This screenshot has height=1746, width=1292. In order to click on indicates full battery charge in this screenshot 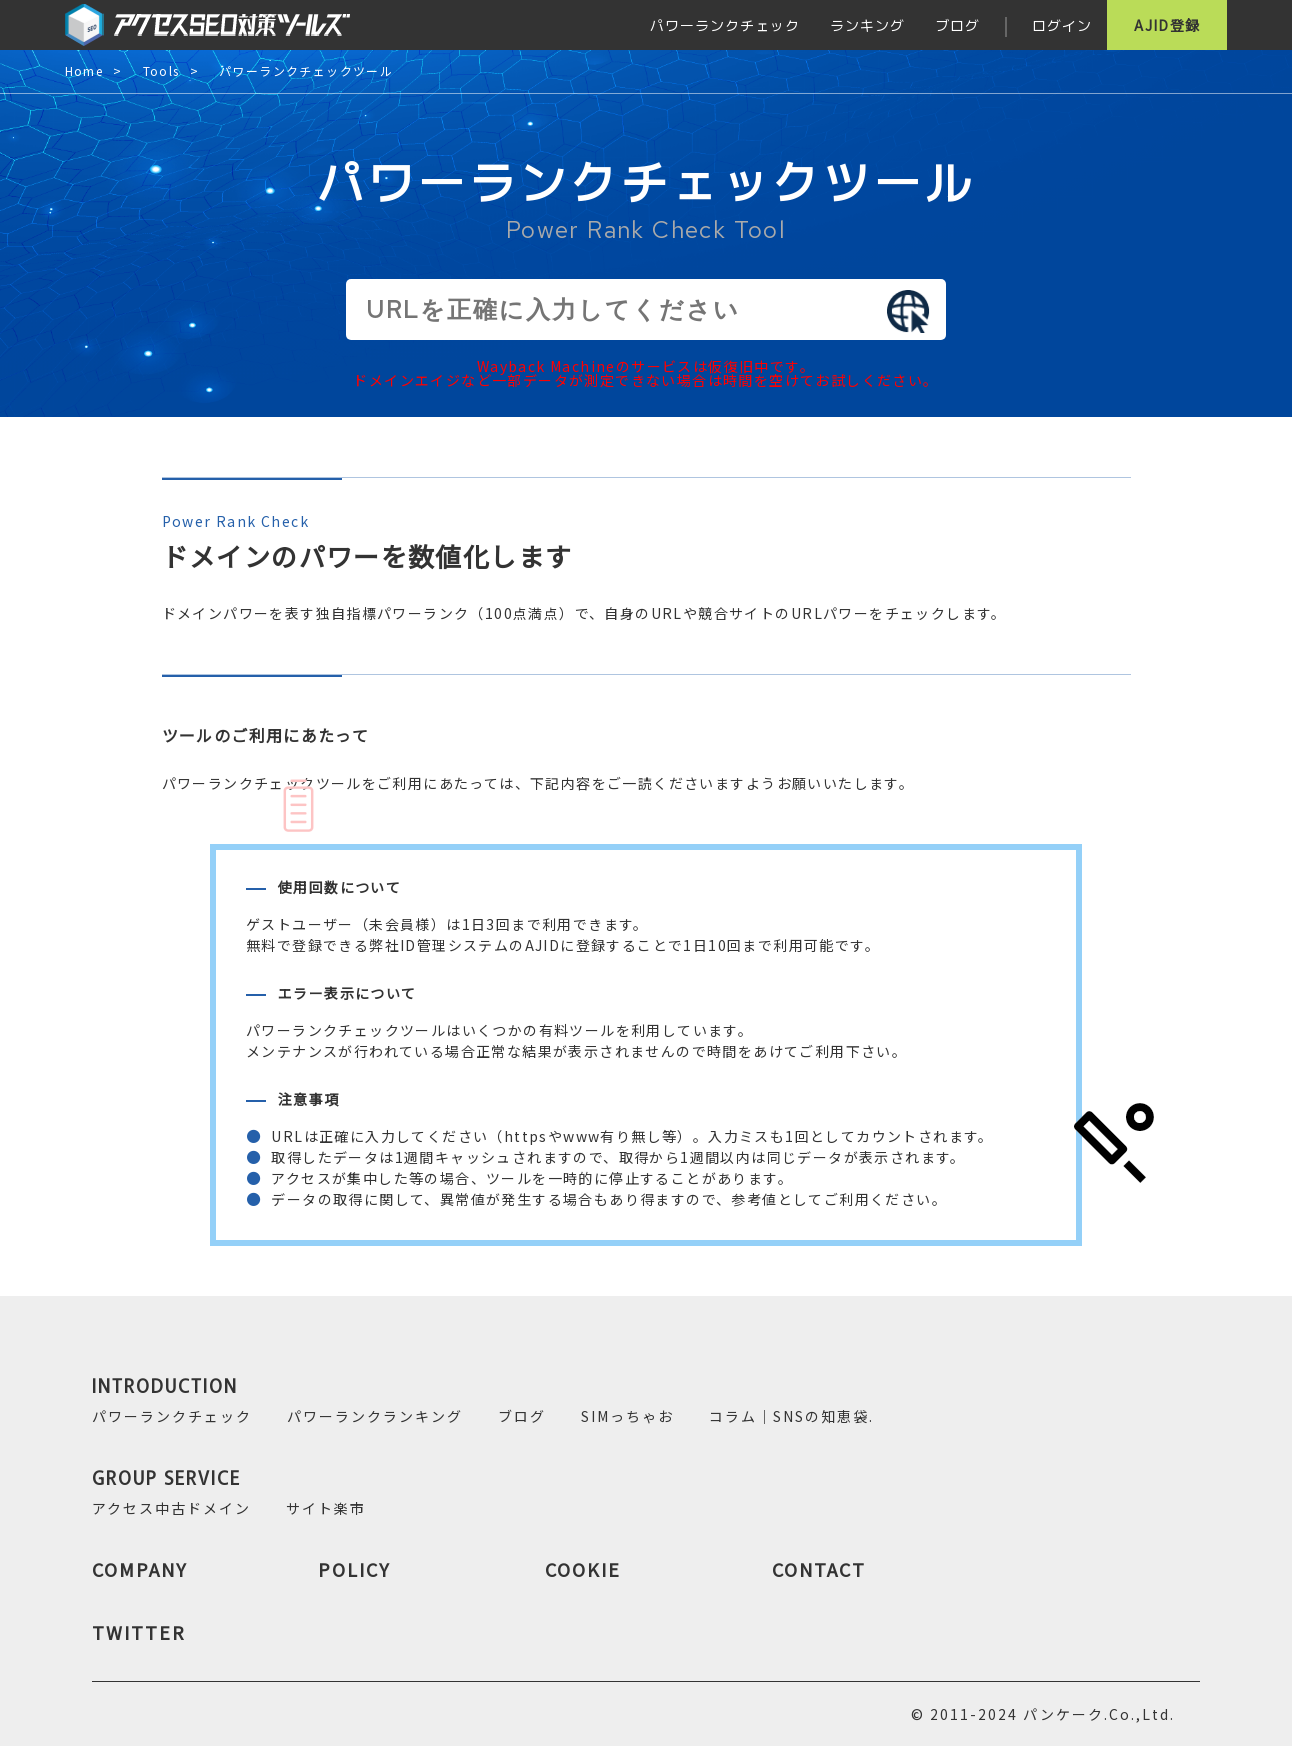, I will do `click(298, 806)`.